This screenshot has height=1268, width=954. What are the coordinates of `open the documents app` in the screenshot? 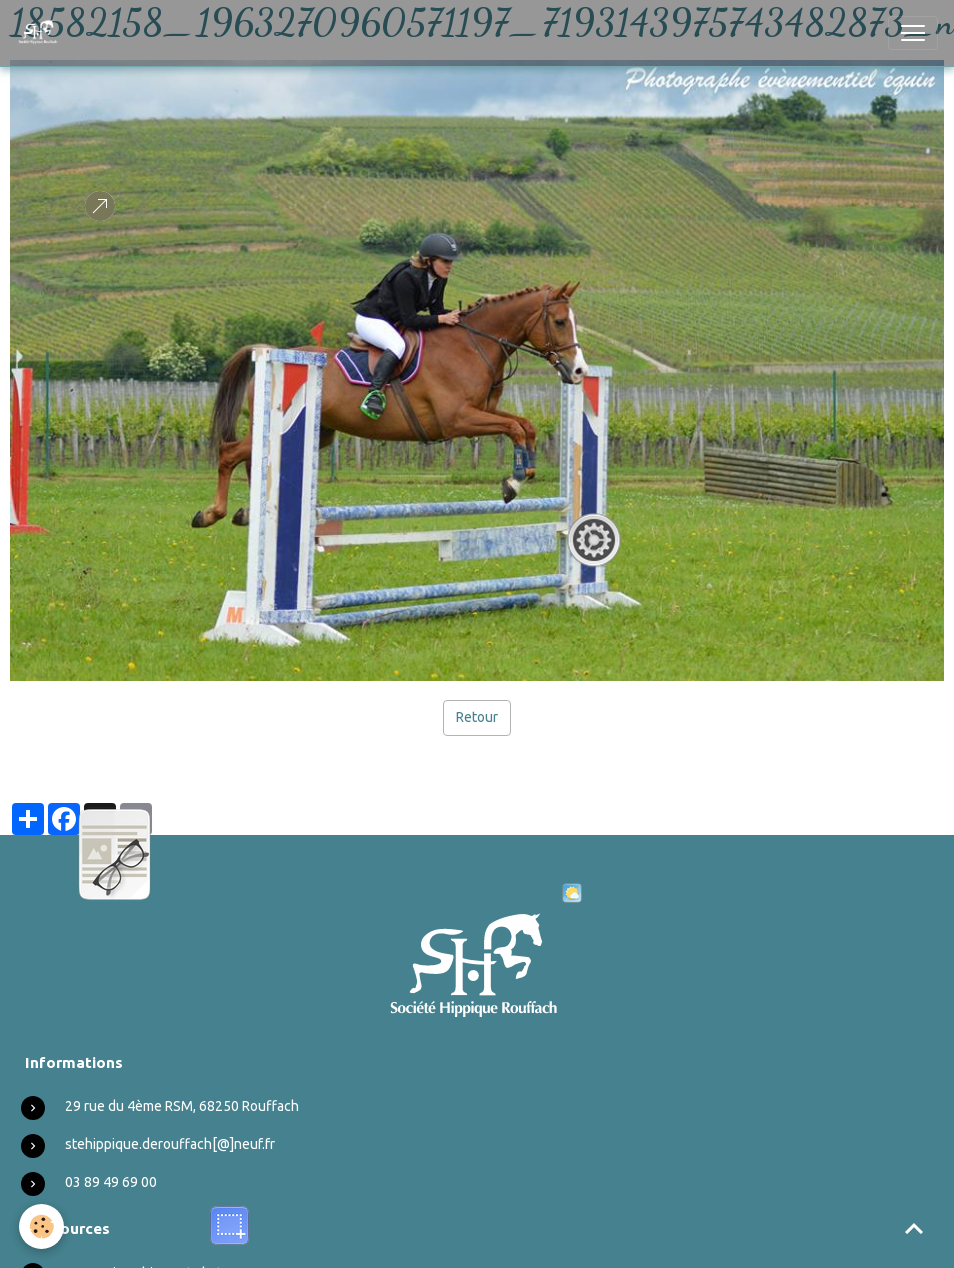 It's located at (114, 854).